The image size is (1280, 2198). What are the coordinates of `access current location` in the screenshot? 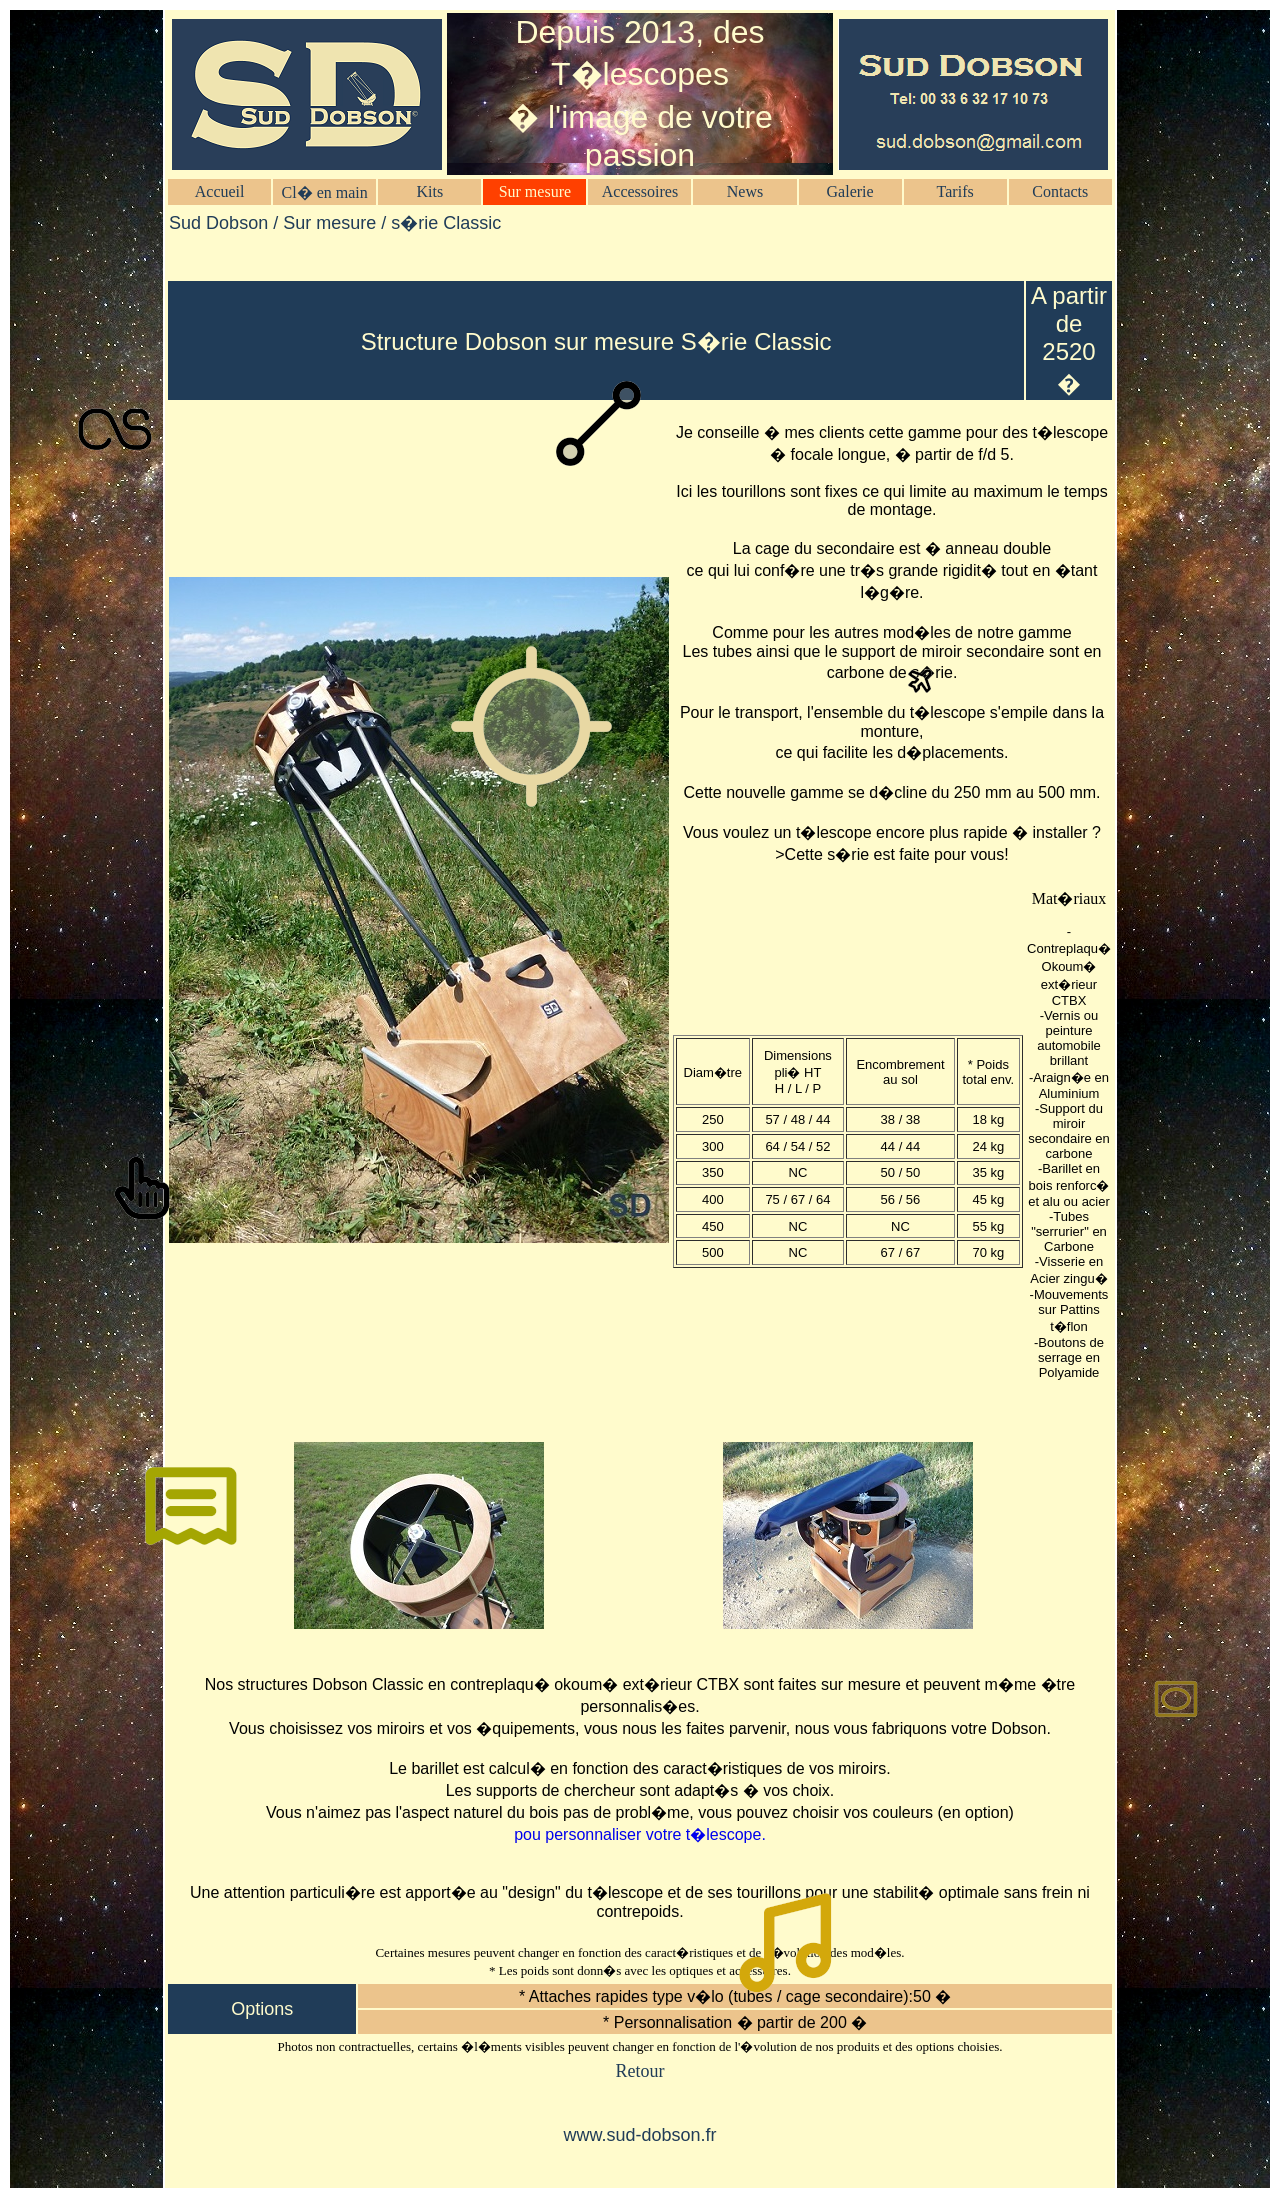 It's located at (531, 726).